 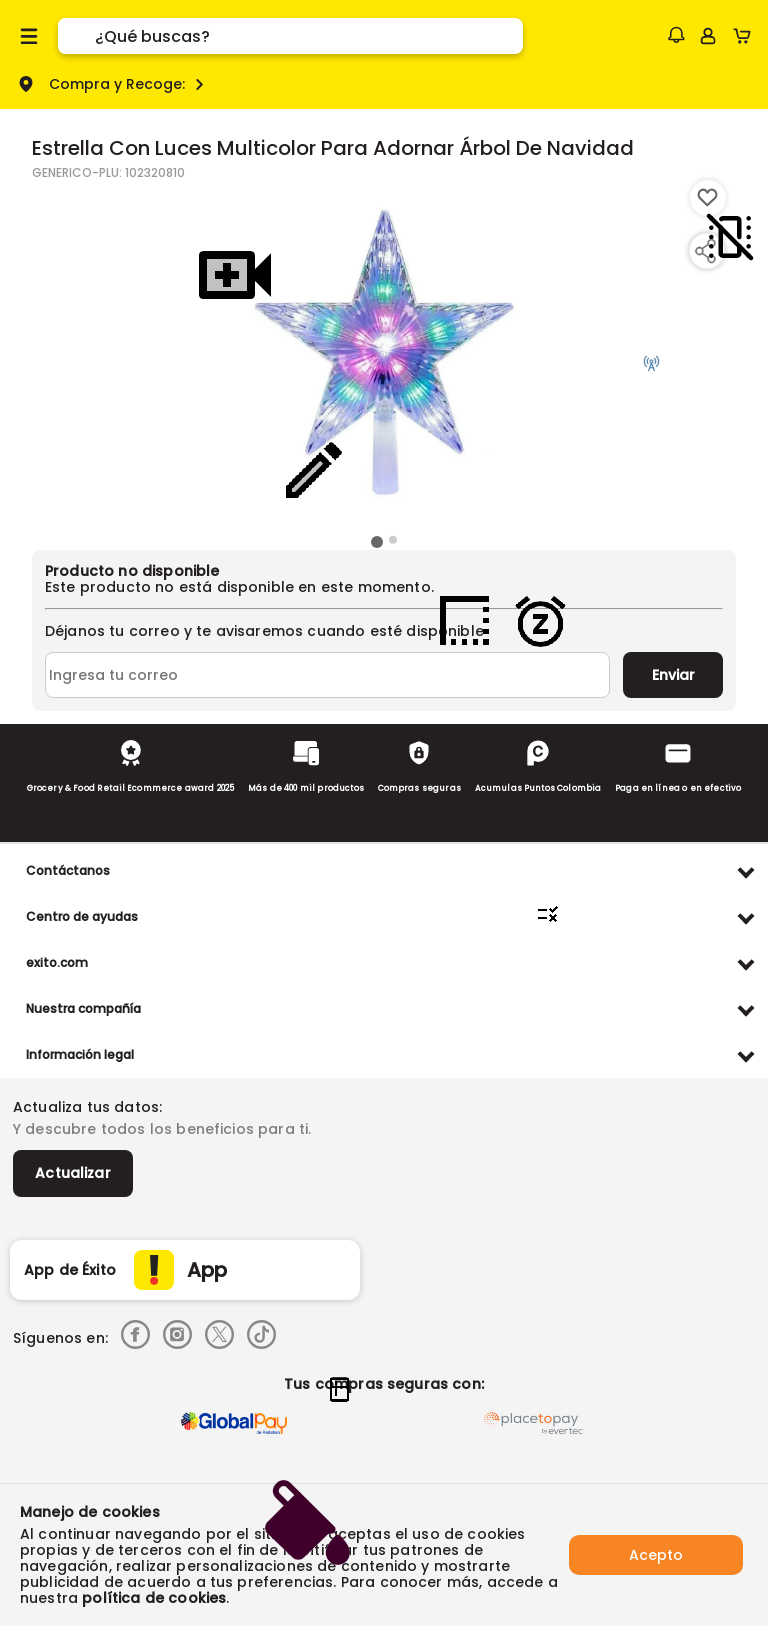 I want to click on access kitchen appliances or settings, so click(x=339, y=1389).